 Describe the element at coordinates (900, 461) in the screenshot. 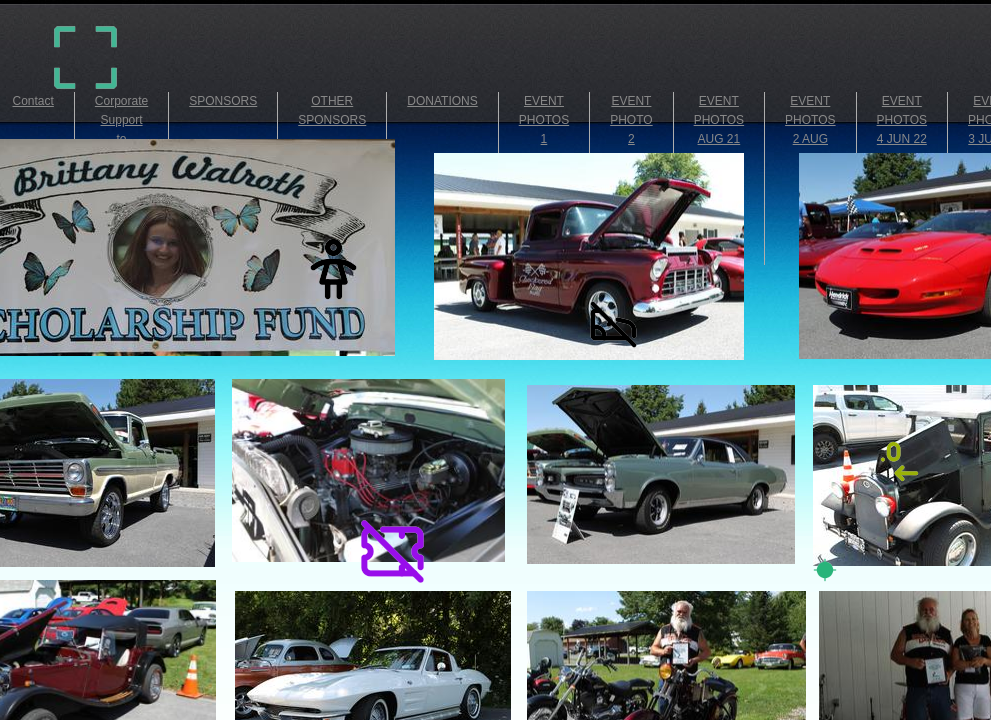

I see `decrease decimal places in number formatting` at that location.